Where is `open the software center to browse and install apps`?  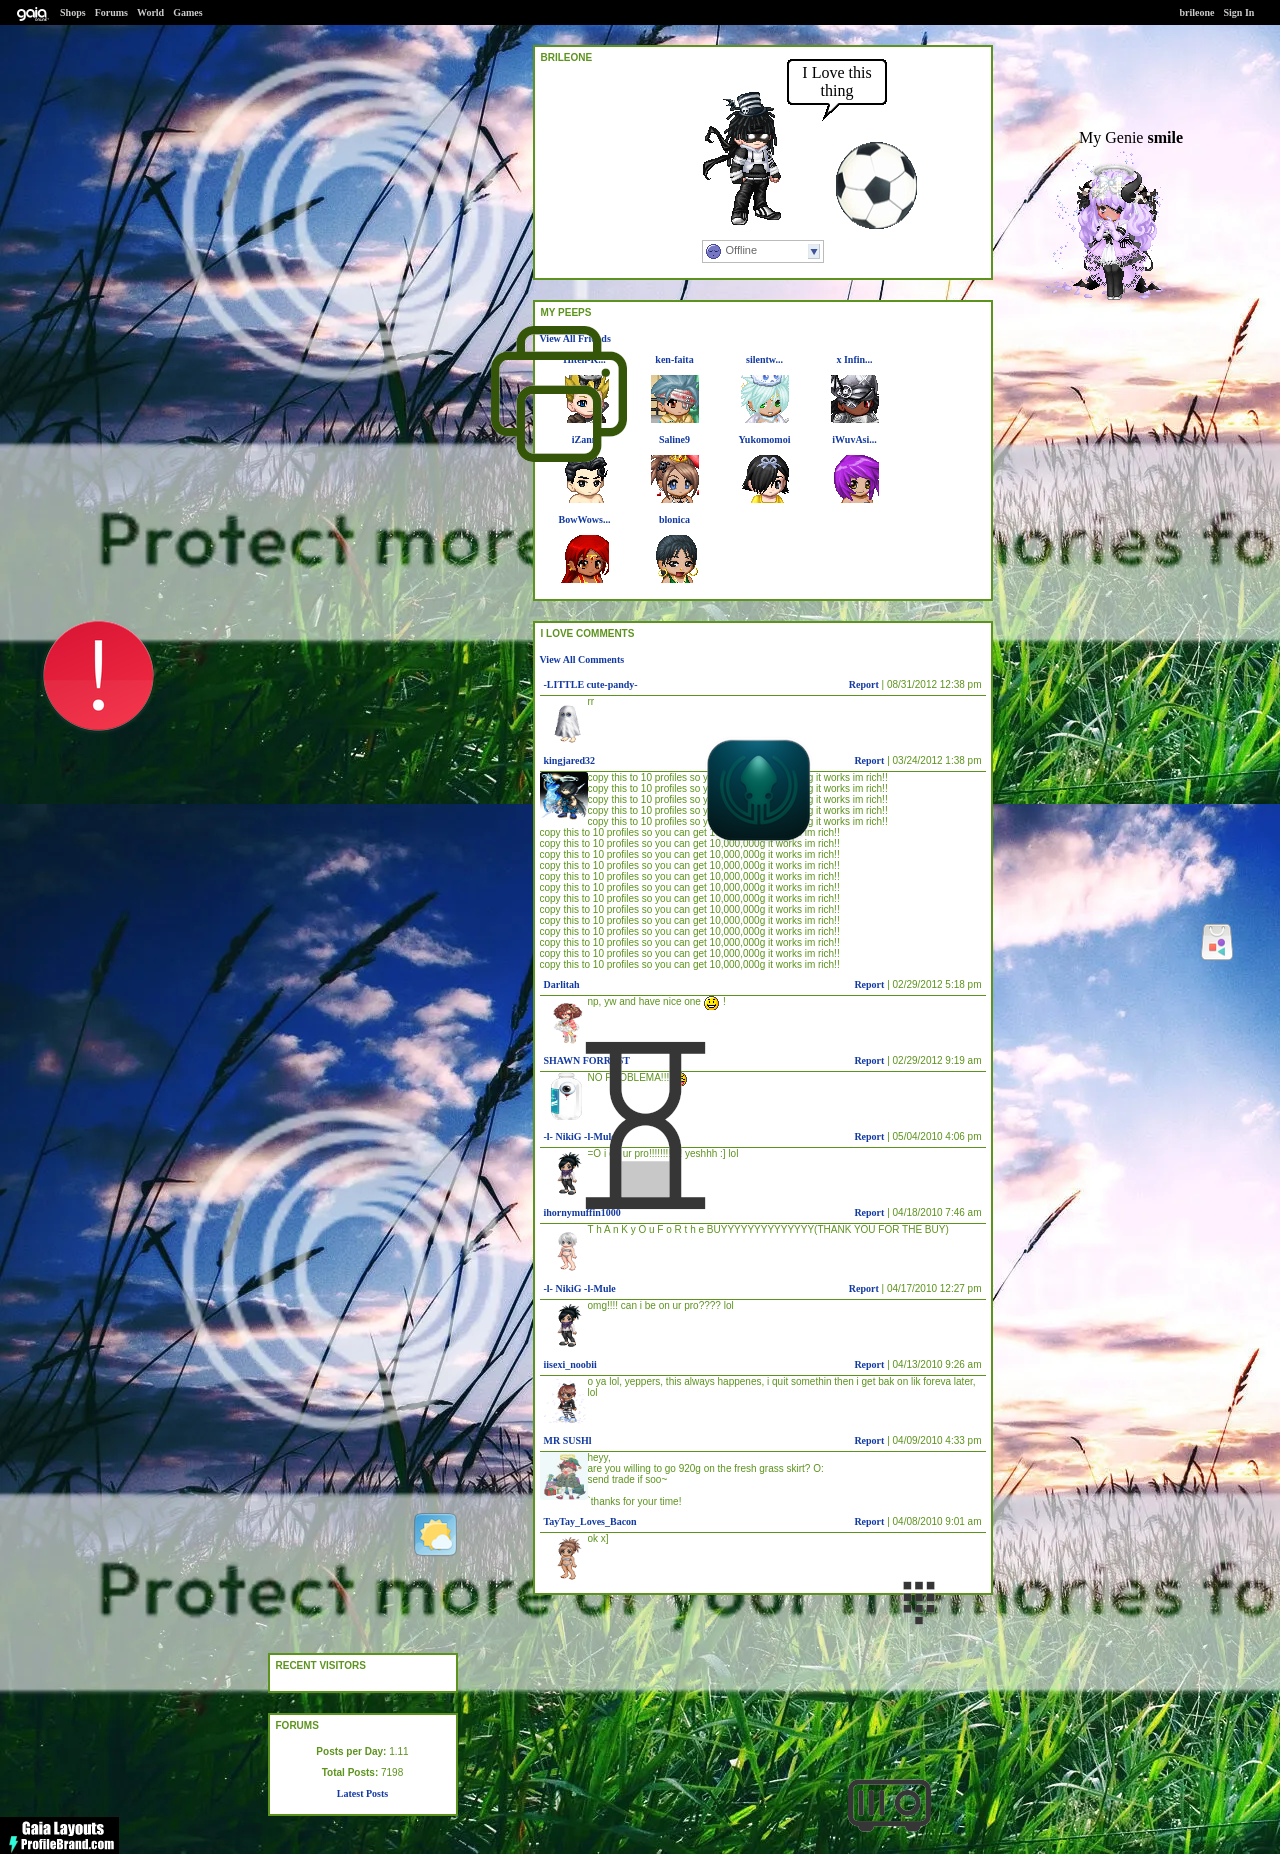
open the software center to browse and install apps is located at coordinates (1217, 942).